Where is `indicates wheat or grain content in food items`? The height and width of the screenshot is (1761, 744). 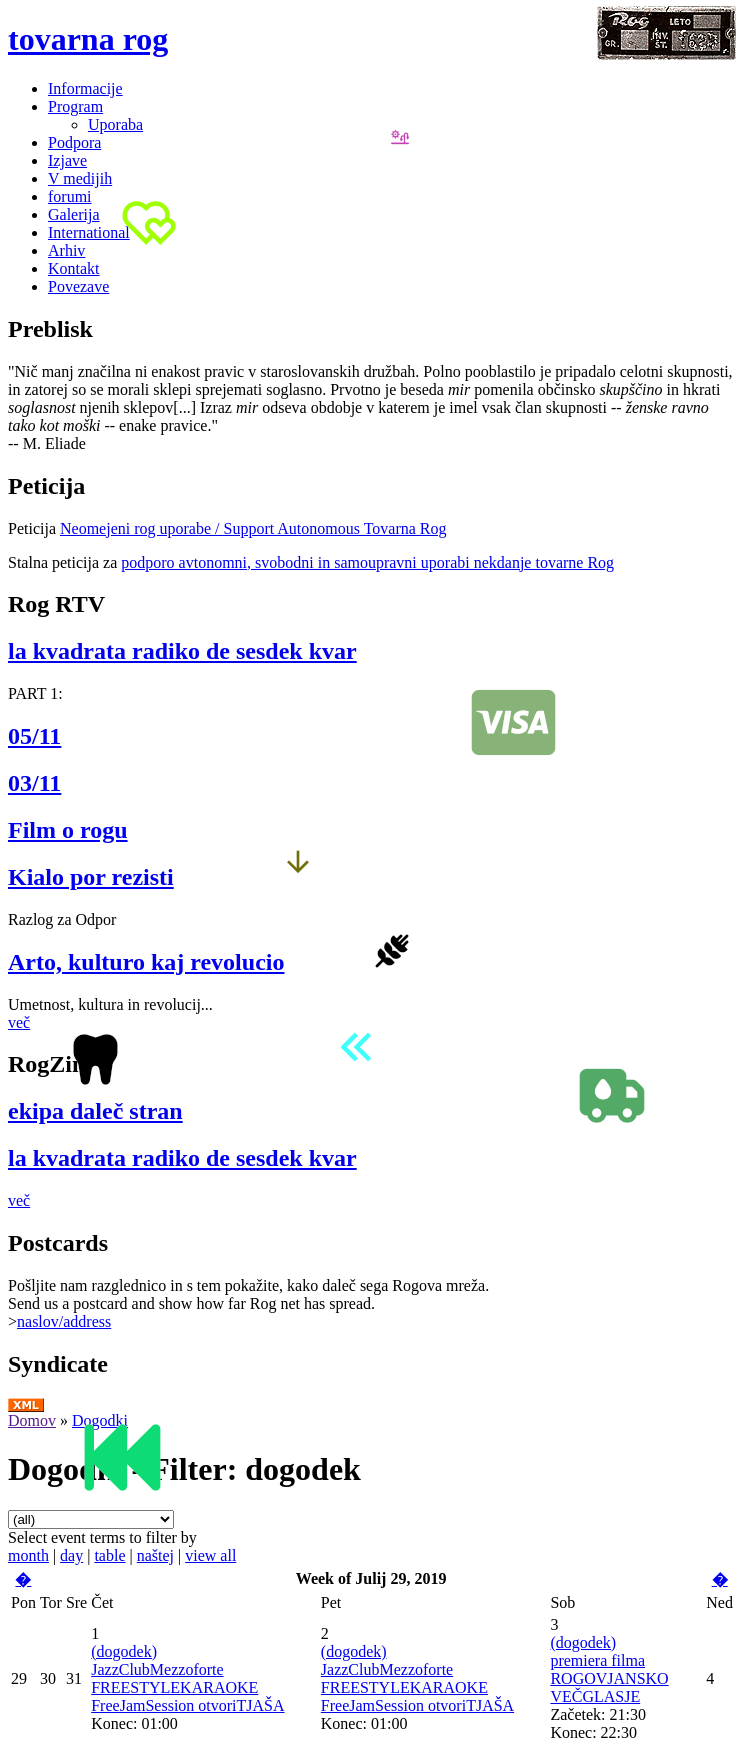
indicates wheat or grain content in food items is located at coordinates (393, 950).